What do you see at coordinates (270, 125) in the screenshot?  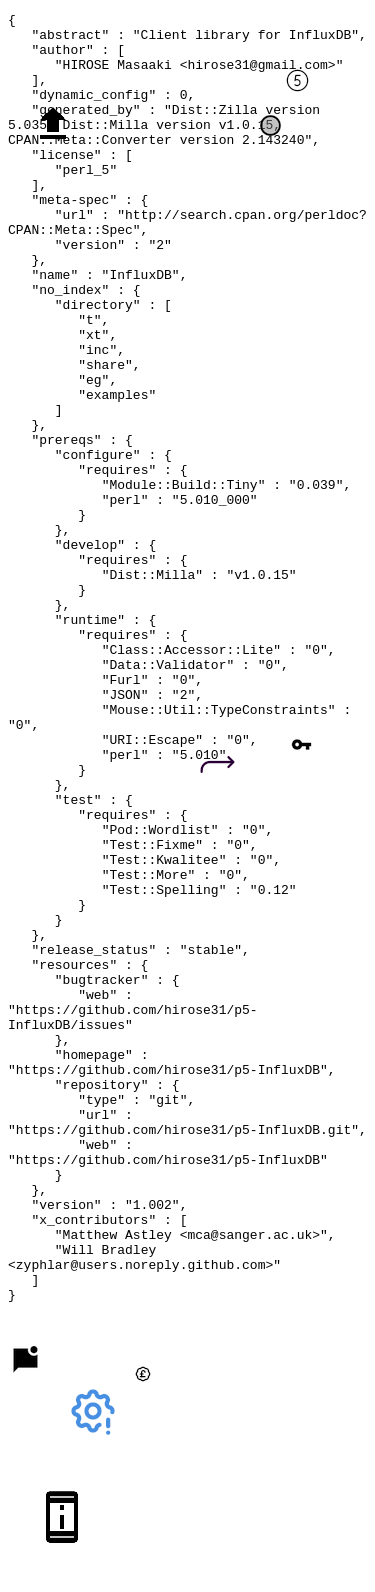 I see `unselected radio button option` at bounding box center [270, 125].